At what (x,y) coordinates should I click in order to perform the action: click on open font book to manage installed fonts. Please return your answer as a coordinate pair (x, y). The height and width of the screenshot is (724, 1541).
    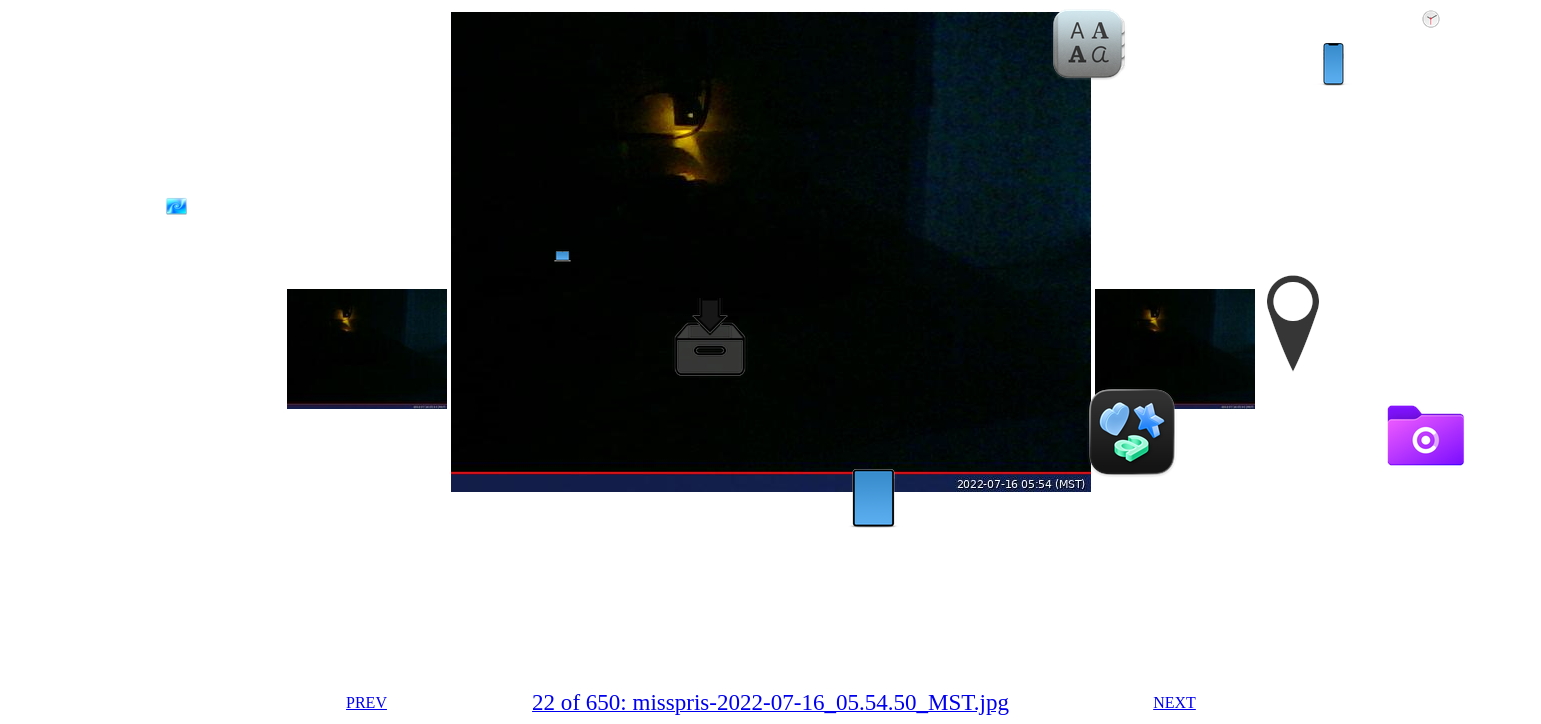
    Looking at the image, I should click on (1087, 43).